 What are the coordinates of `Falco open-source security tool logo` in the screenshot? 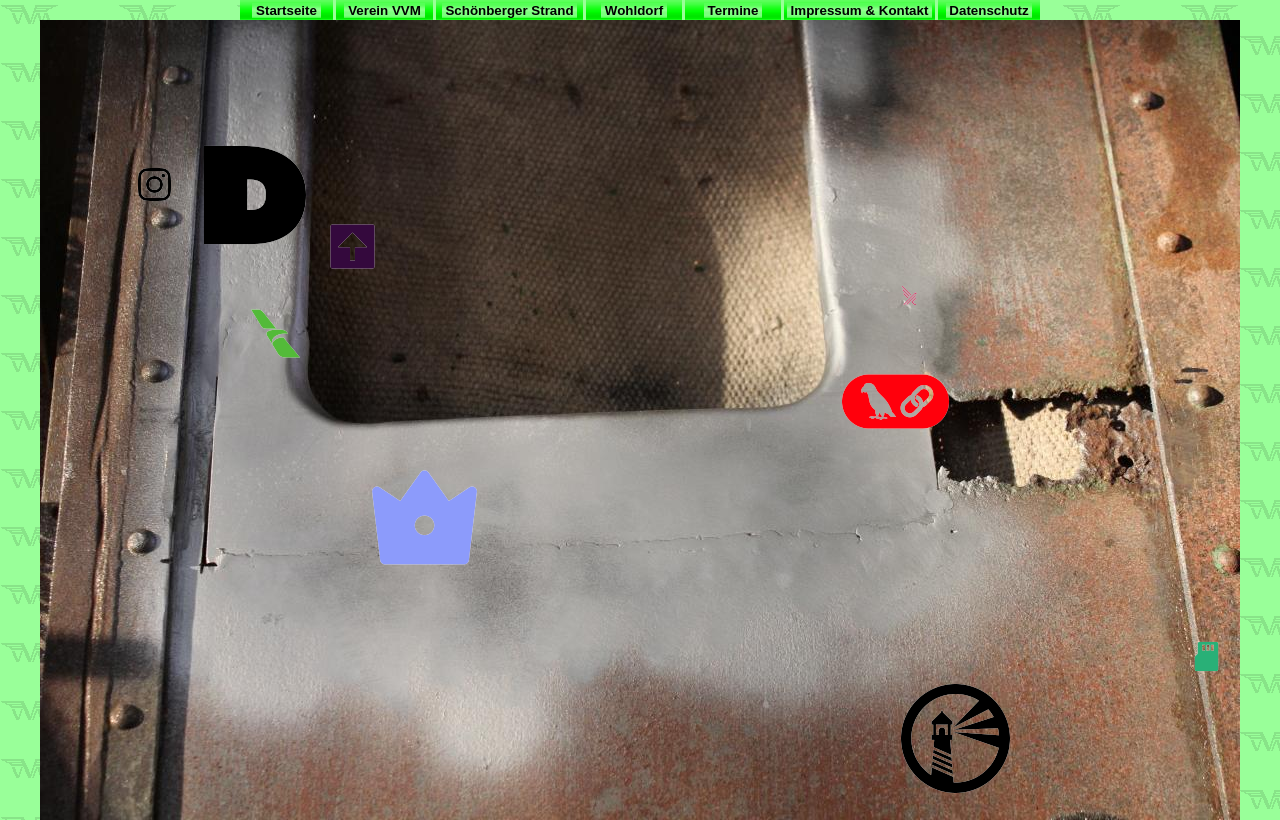 It's located at (909, 295).